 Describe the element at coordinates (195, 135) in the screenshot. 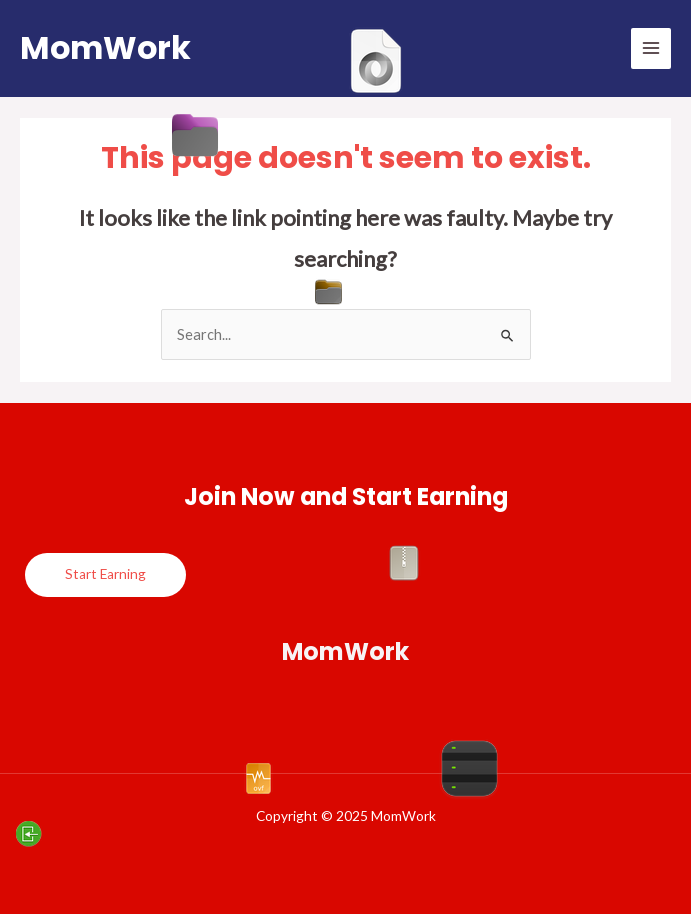

I see `indicates a valid drop target for moving files into this folder` at that location.